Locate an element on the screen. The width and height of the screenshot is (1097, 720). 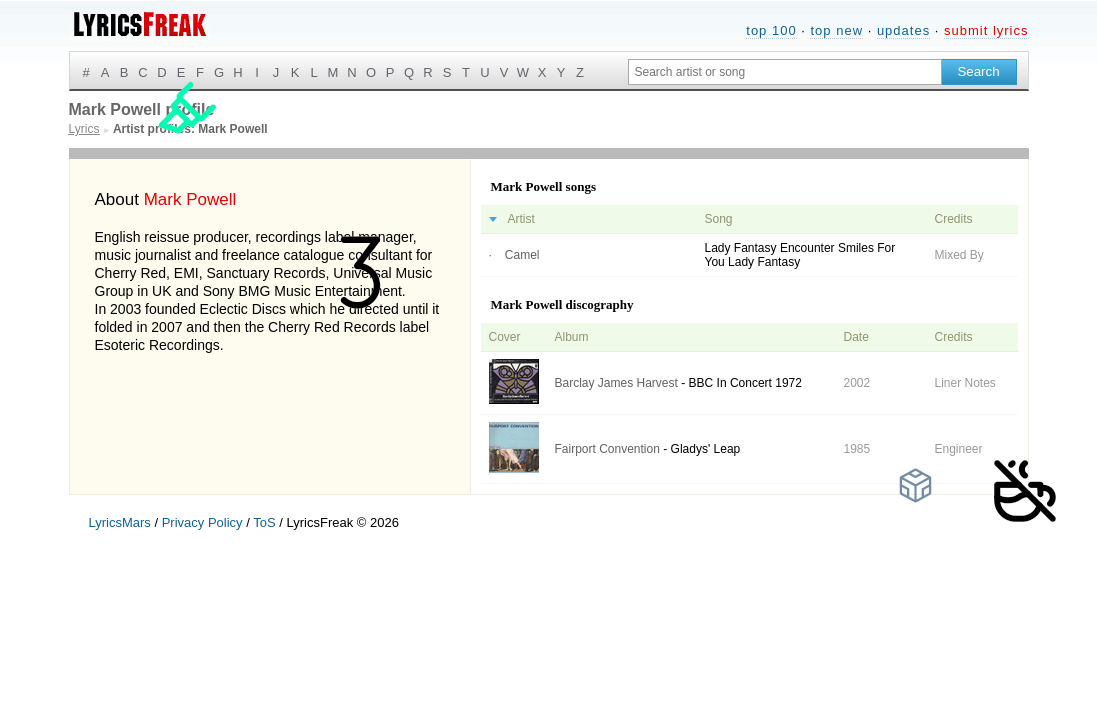
open CodeSandbox development environment is located at coordinates (915, 485).